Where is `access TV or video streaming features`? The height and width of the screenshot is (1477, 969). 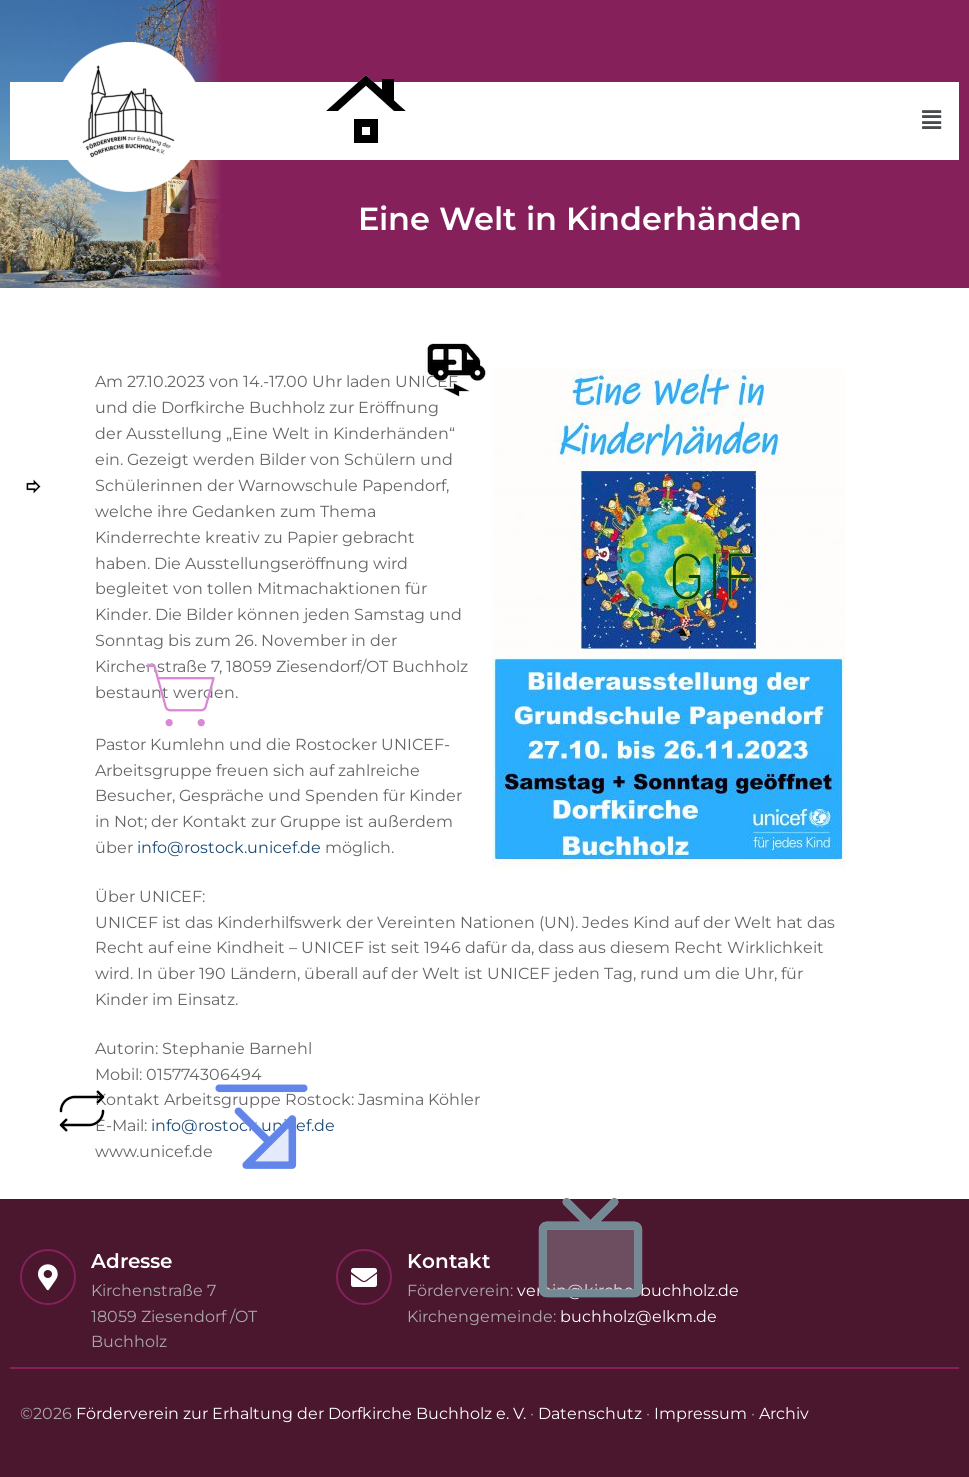 access TV or video streaming features is located at coordinates (590, 1253).